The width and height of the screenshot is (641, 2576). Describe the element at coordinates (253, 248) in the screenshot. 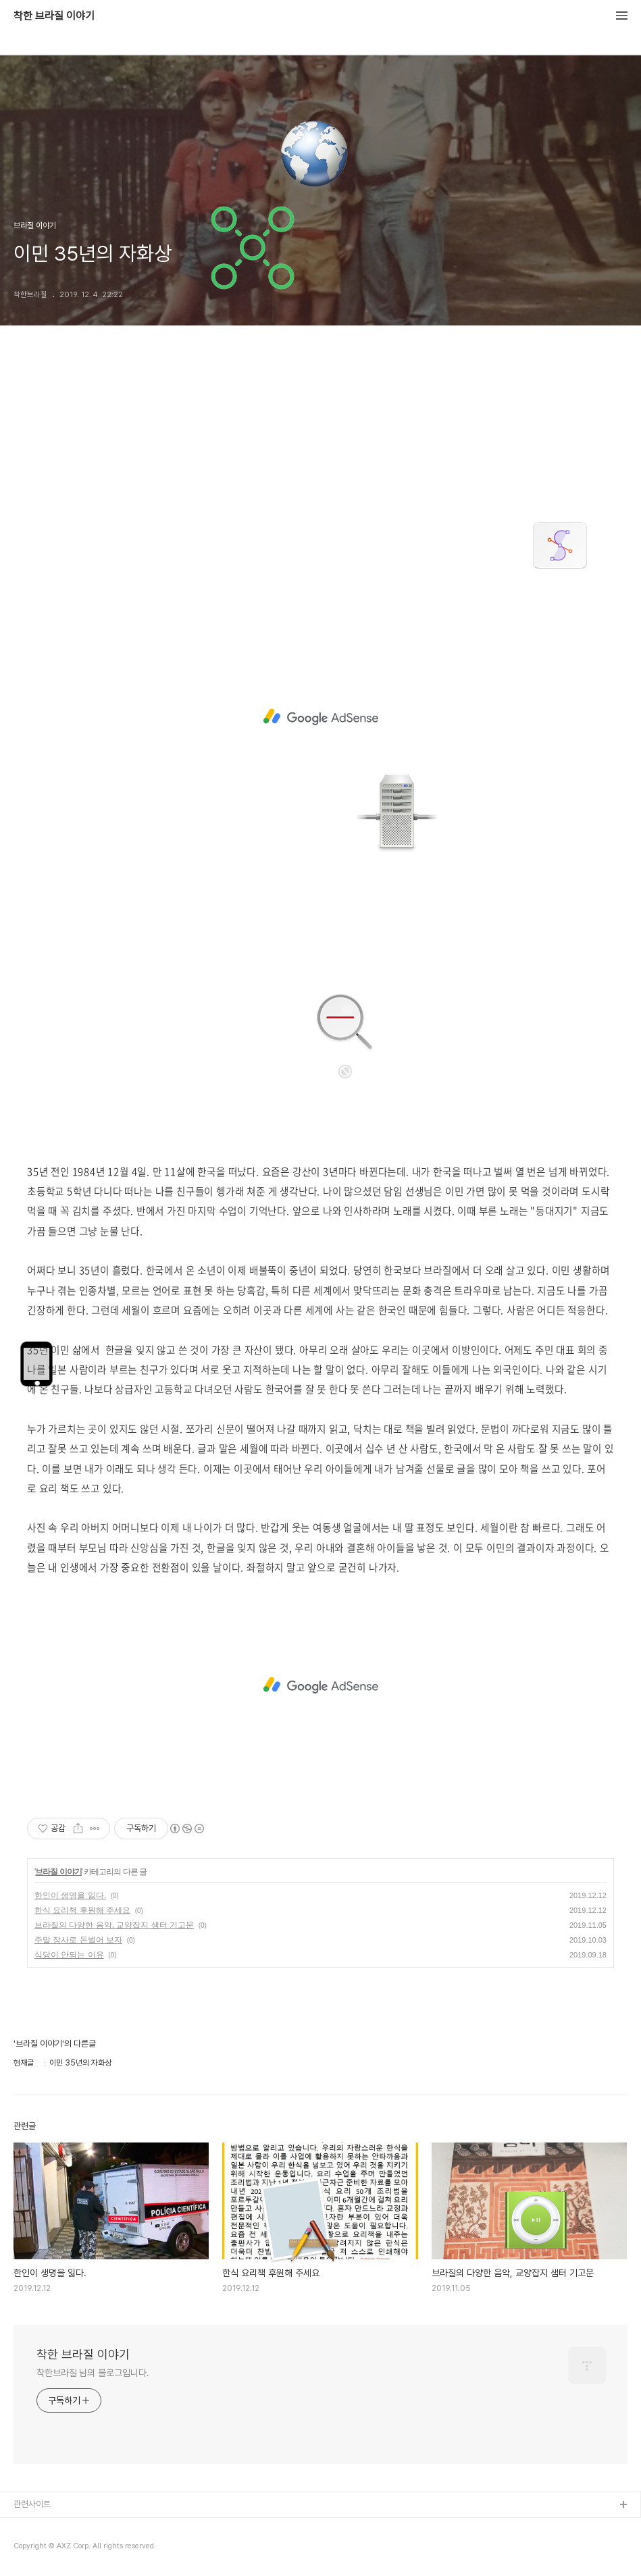

I see `access media library replication tools` at that location.